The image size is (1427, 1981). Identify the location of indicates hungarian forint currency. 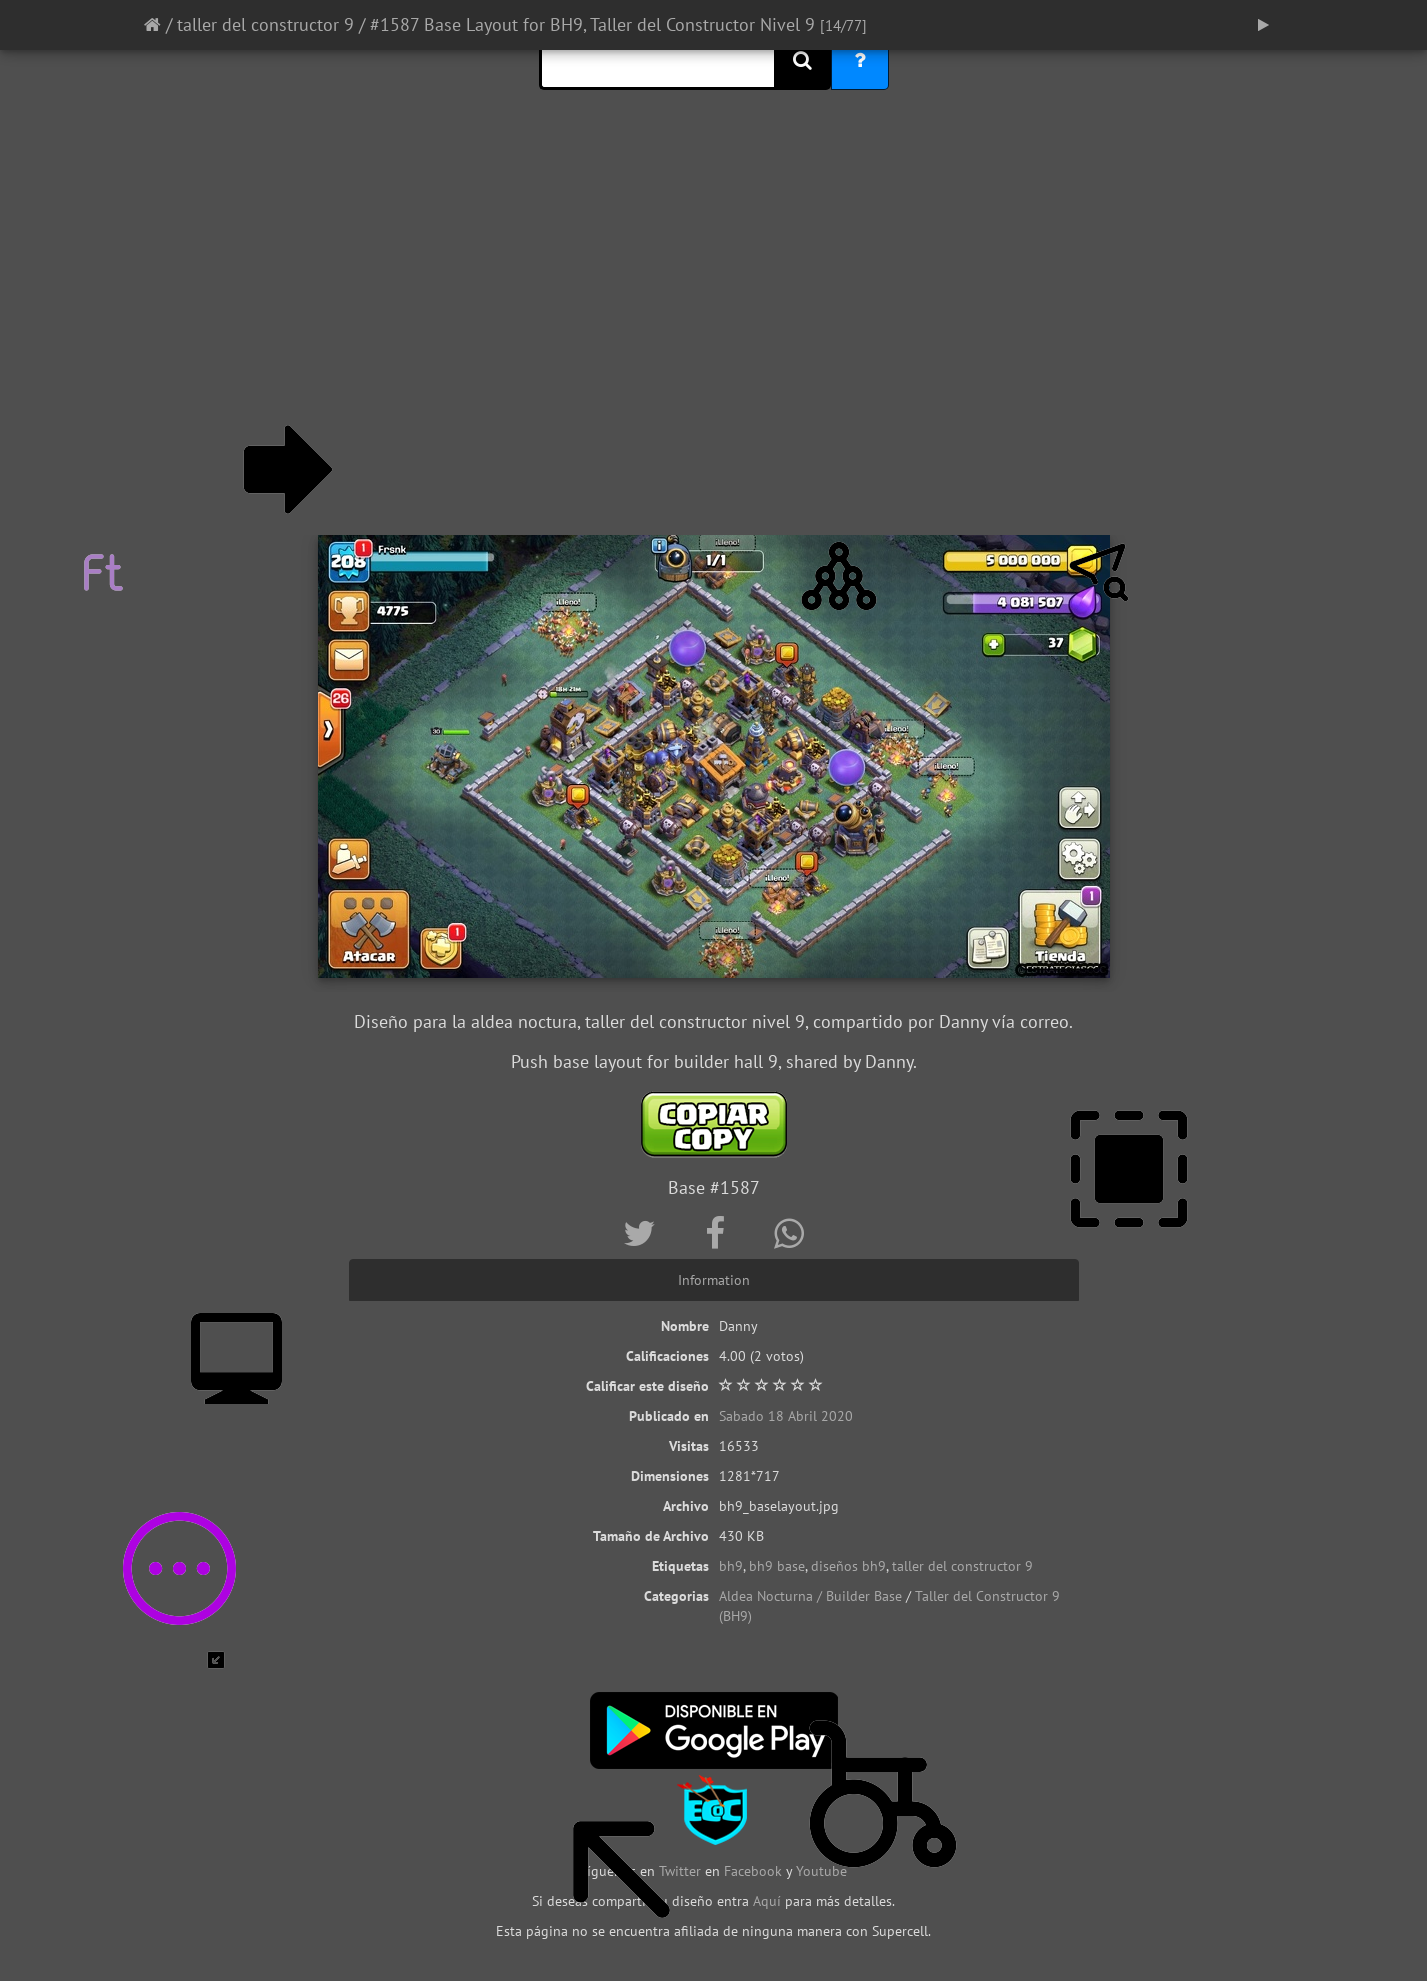
(103, 573).